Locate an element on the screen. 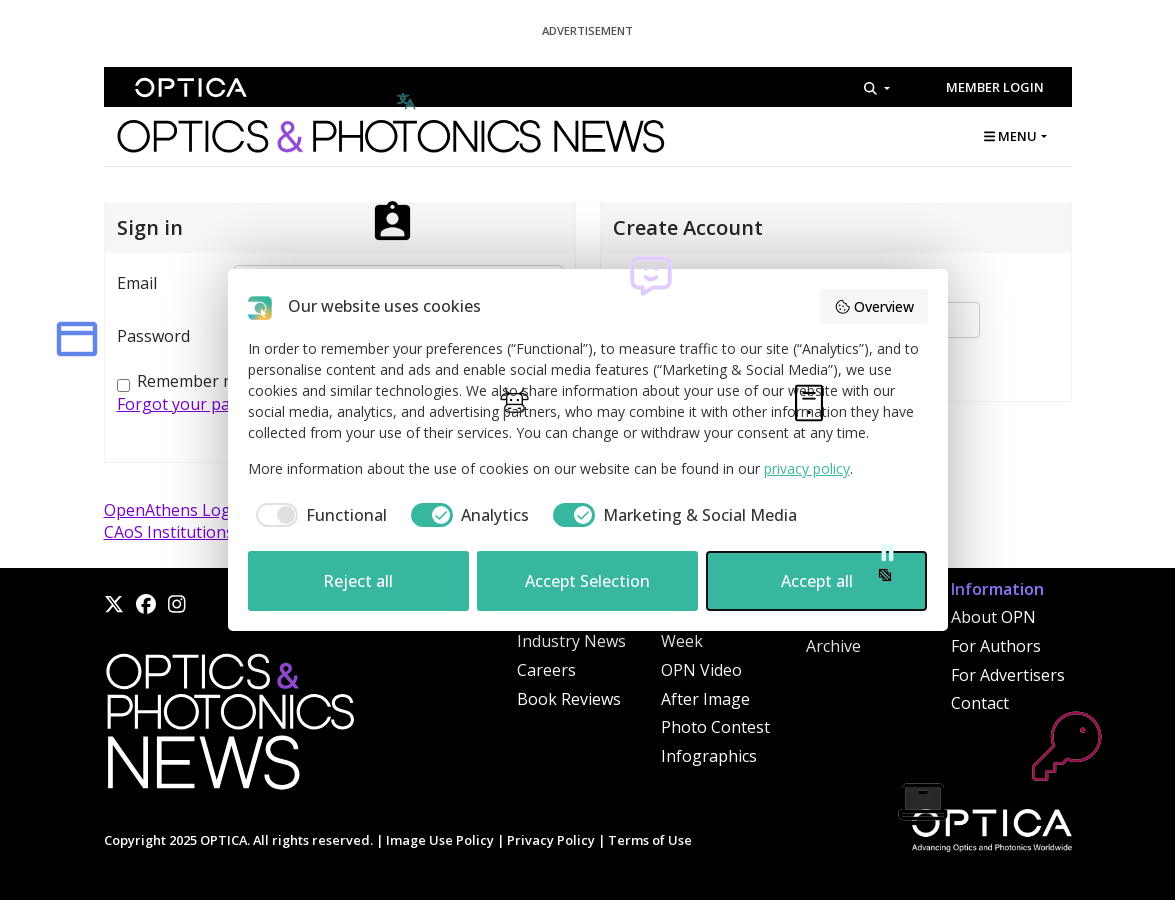 This screenshot has width=1175, height=900. switch to desktop view is located at coordinates (923, 801).